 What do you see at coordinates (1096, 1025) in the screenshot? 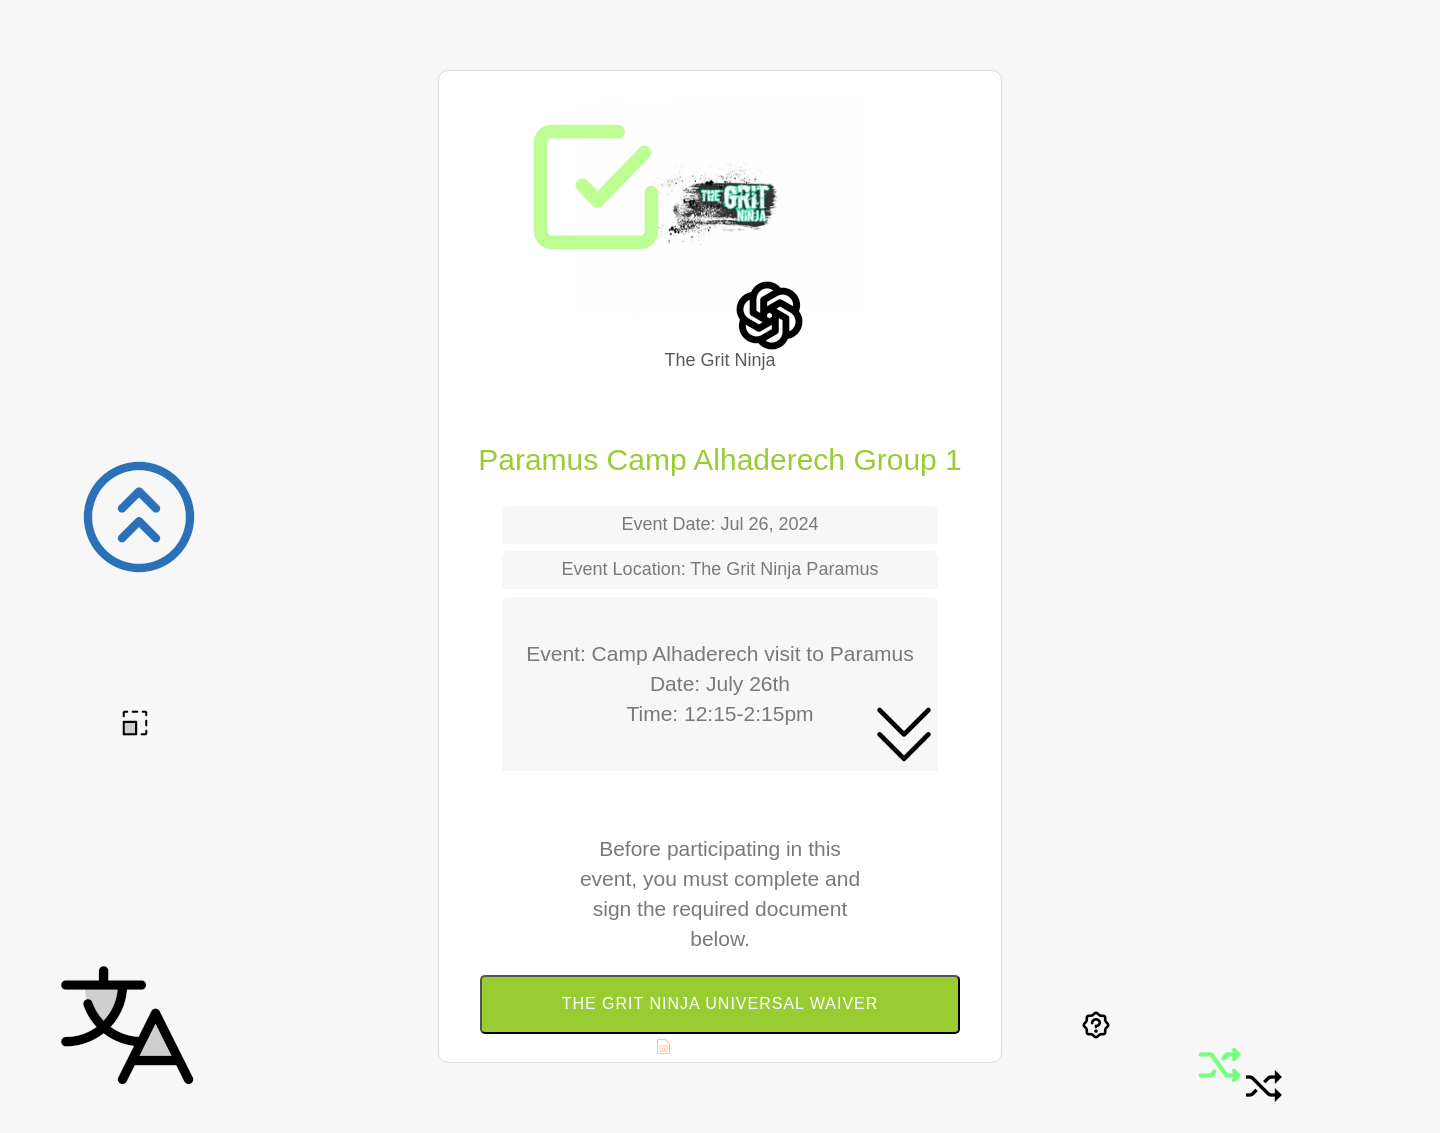
I see `access help or FAQ section` at bounding box center [1096, 1025].